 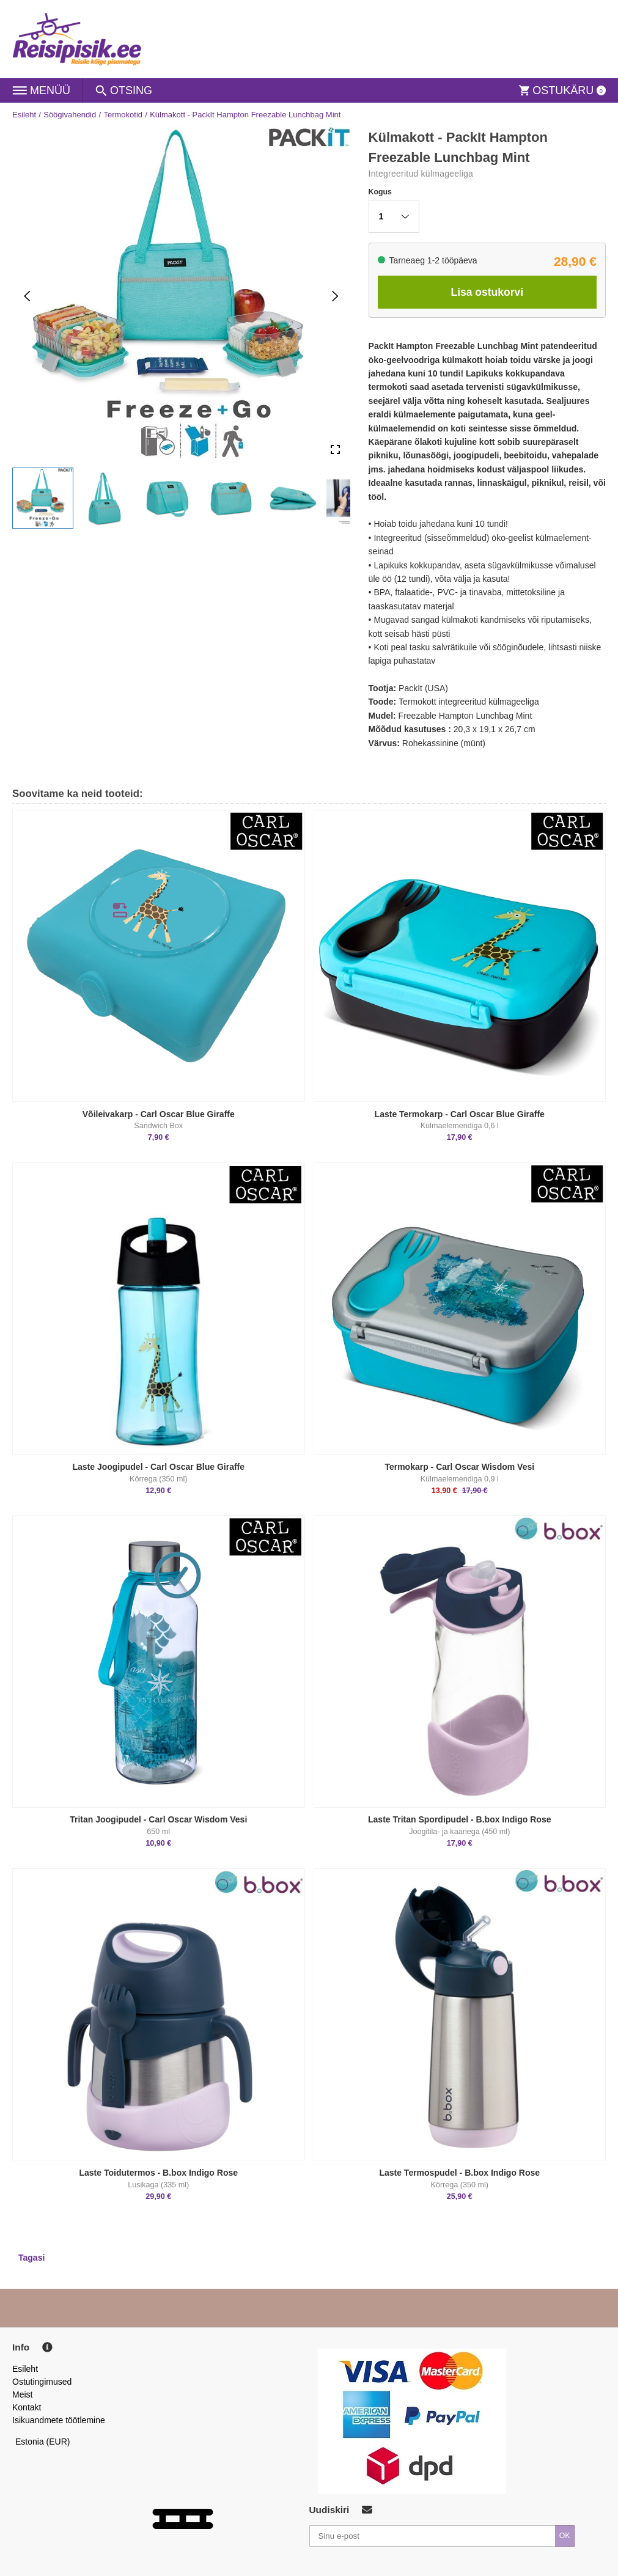 I want to click on view warehouse inventory, so click(x=183, y=2502).